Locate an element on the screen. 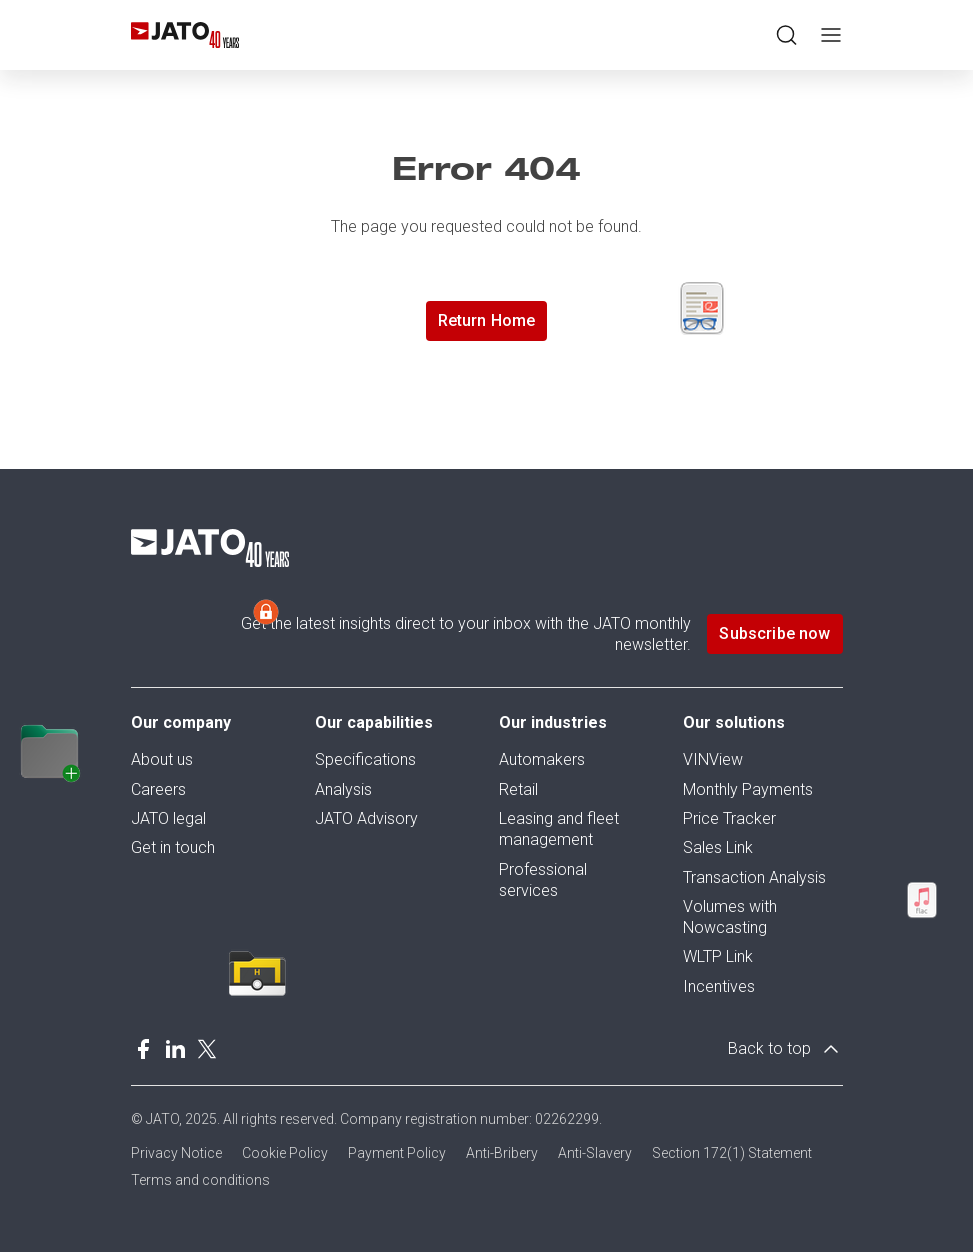 The height and width of the screenshot is (1252, 973). open evince document viewer is located at coordinates (702, 308).